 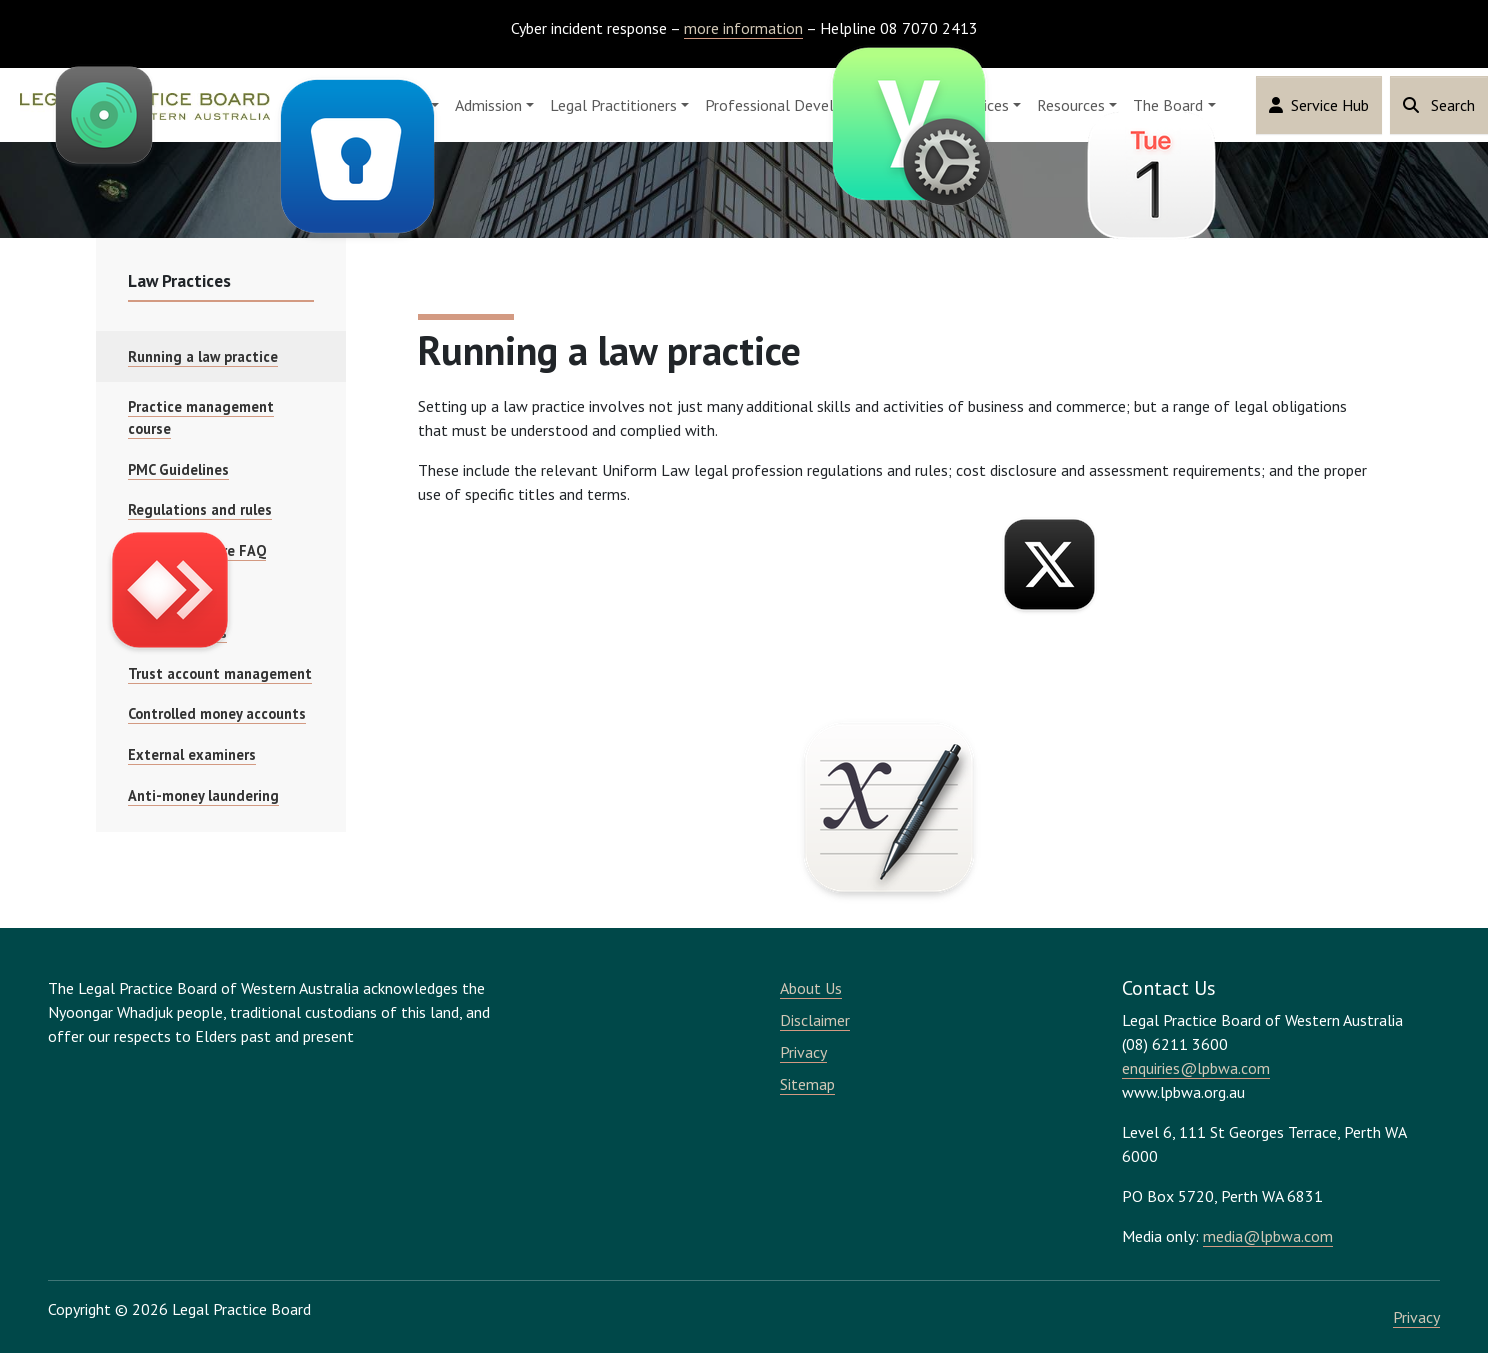 What do you see at coordinates (955, 1266) in the screenshot?
I see `manage online accounts and connected services` at bounding box center [955, 1266].